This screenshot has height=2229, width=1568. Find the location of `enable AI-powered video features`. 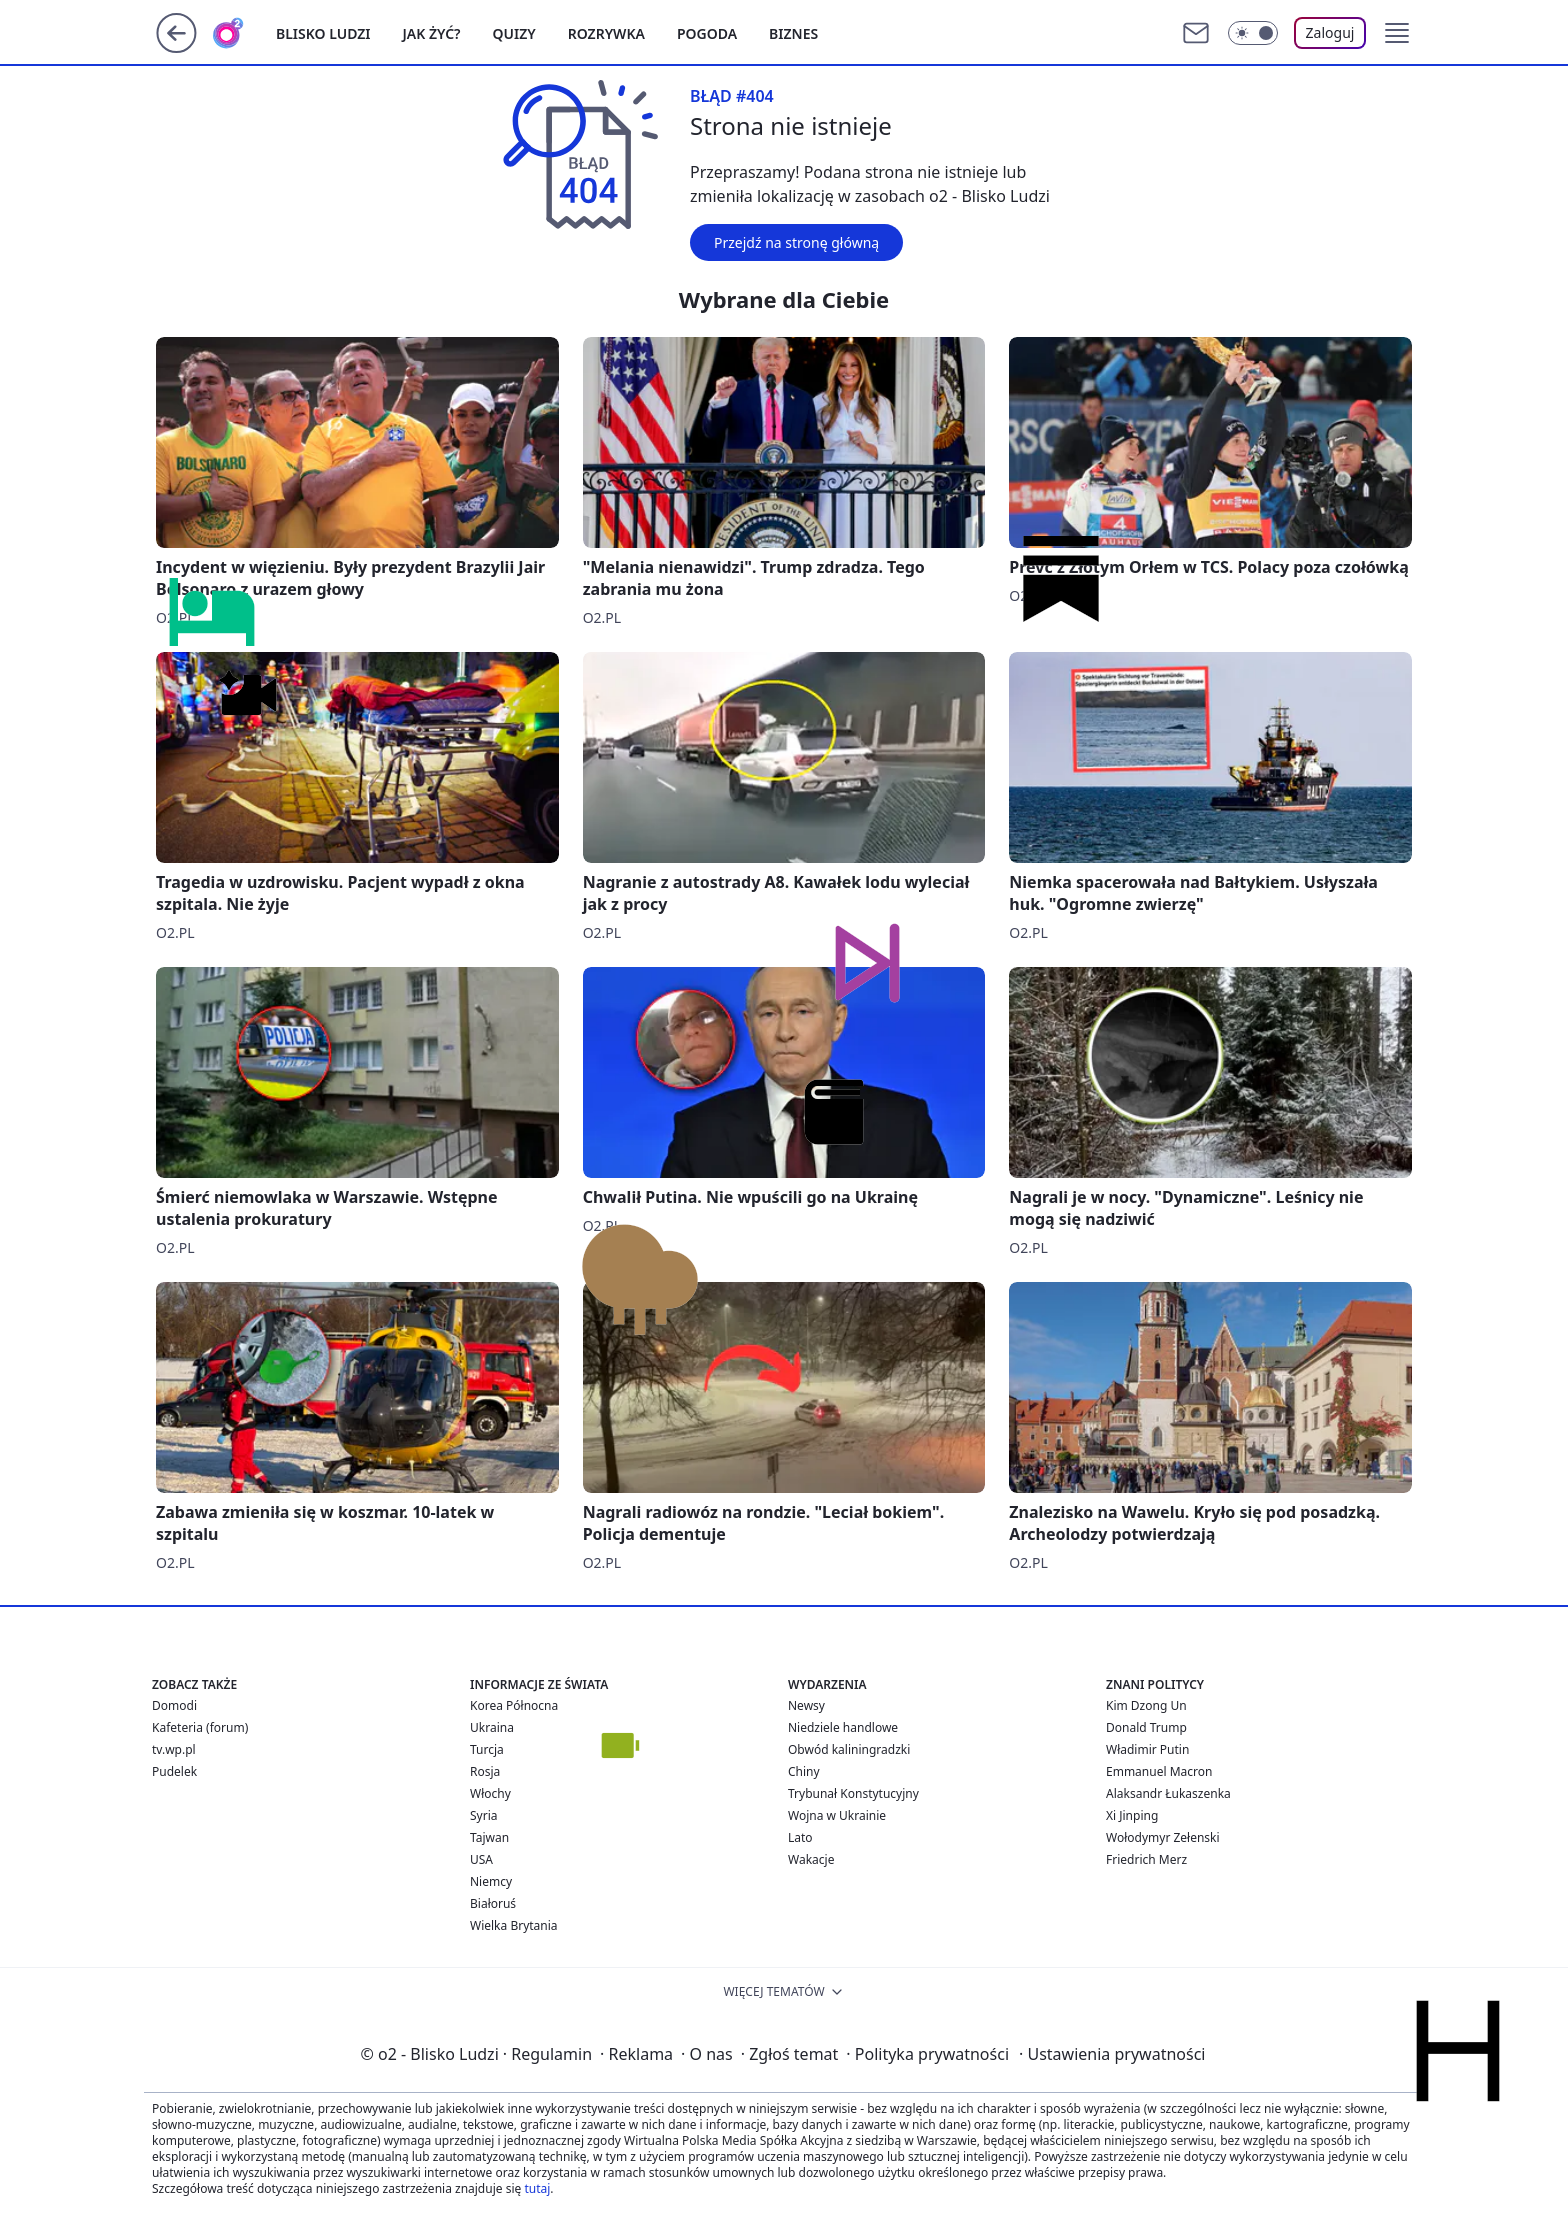

enable AI-powered video features is located at coordinates (249, 695).